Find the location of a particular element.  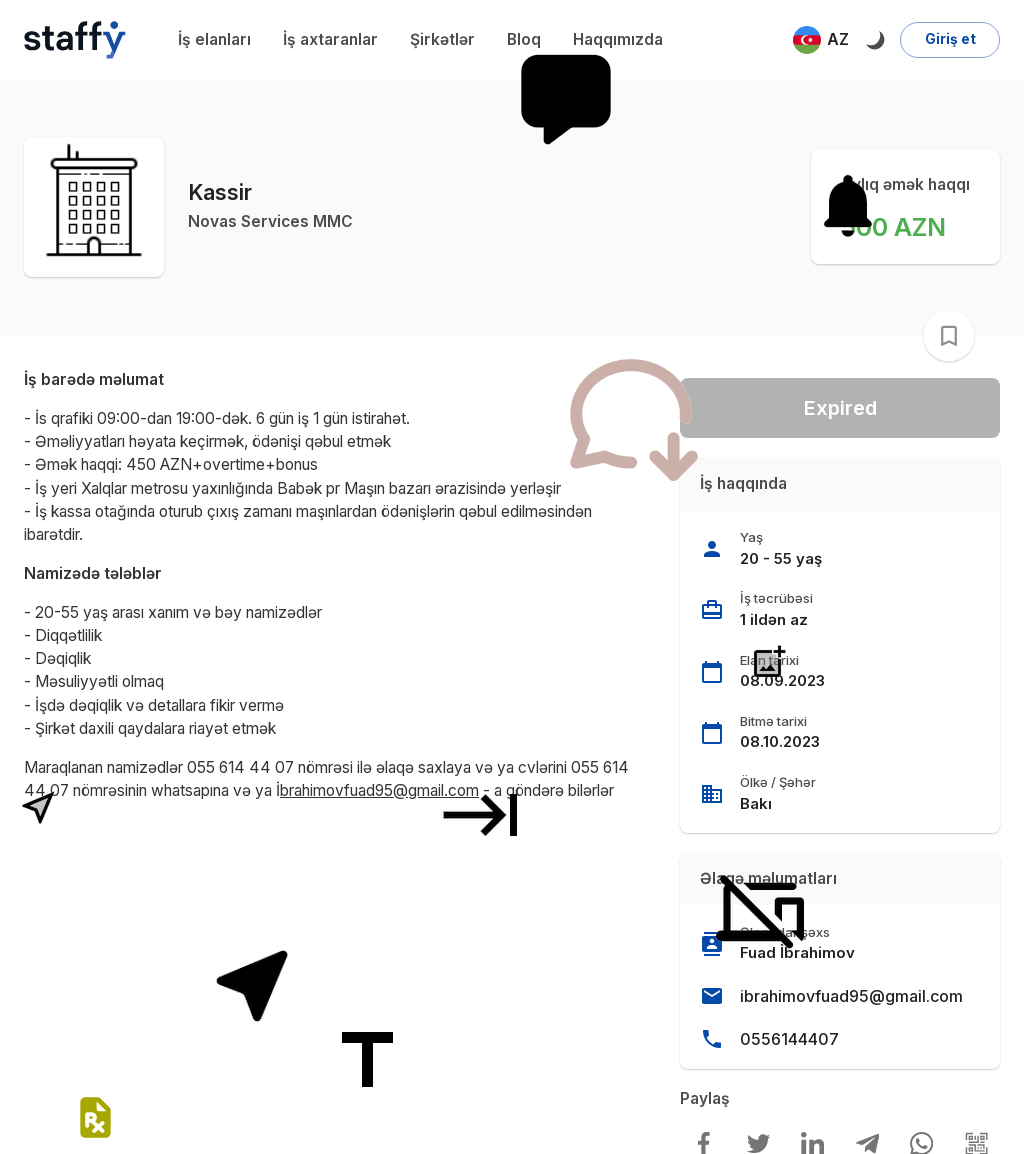

access navigation or directions is located at coordinates (38, 807).